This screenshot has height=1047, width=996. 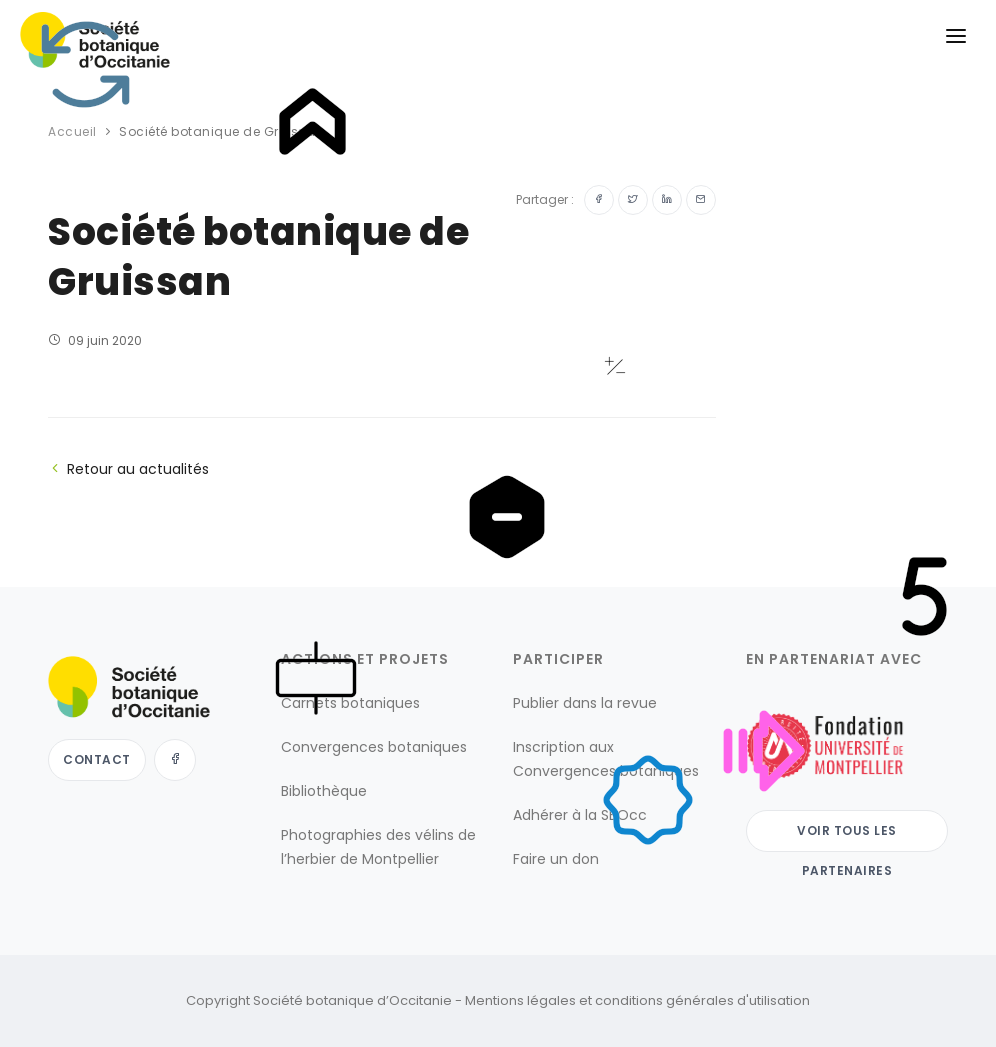 What do you see at coordinates (615, 367) in the screenshot?
I see `toggle between adding and subtracting values` at bounding box center [615, 367].